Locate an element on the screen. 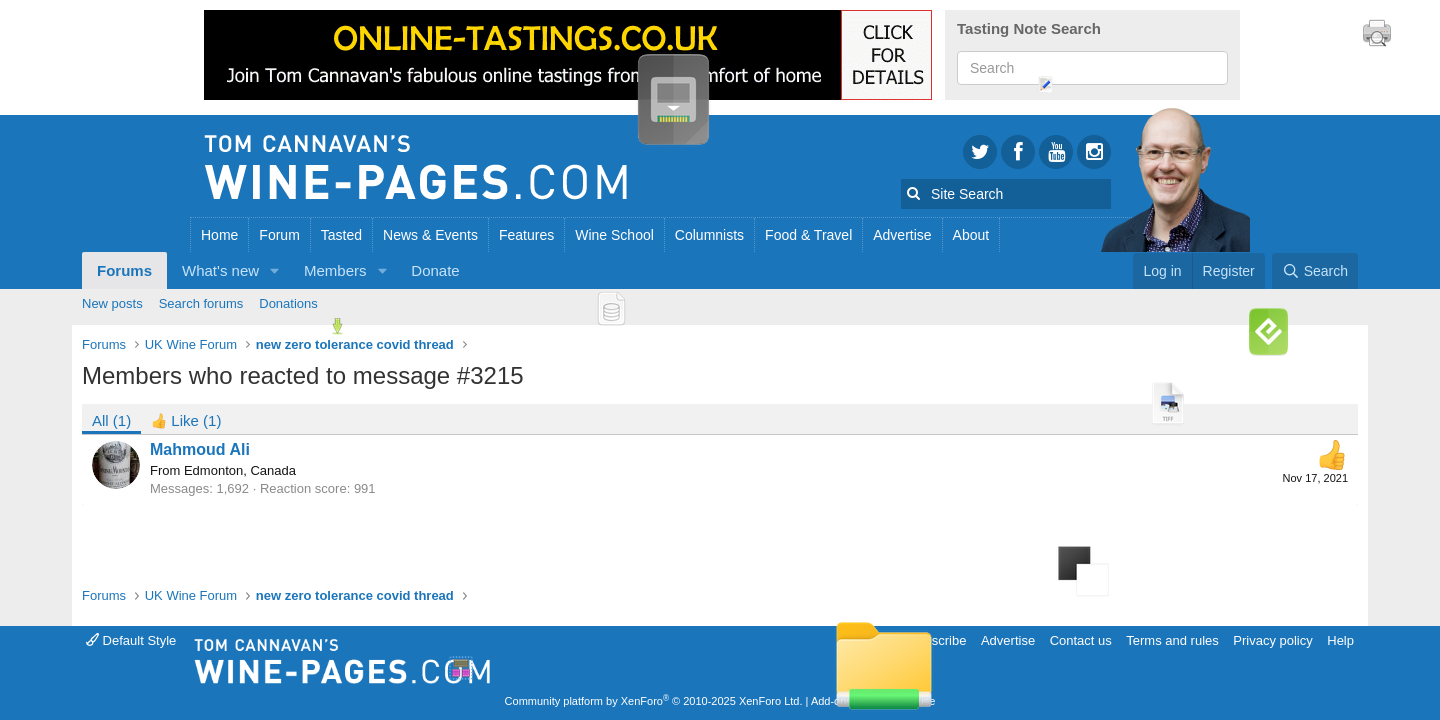  gameboy ROM file type indicator is located at coordinates (673, 99).